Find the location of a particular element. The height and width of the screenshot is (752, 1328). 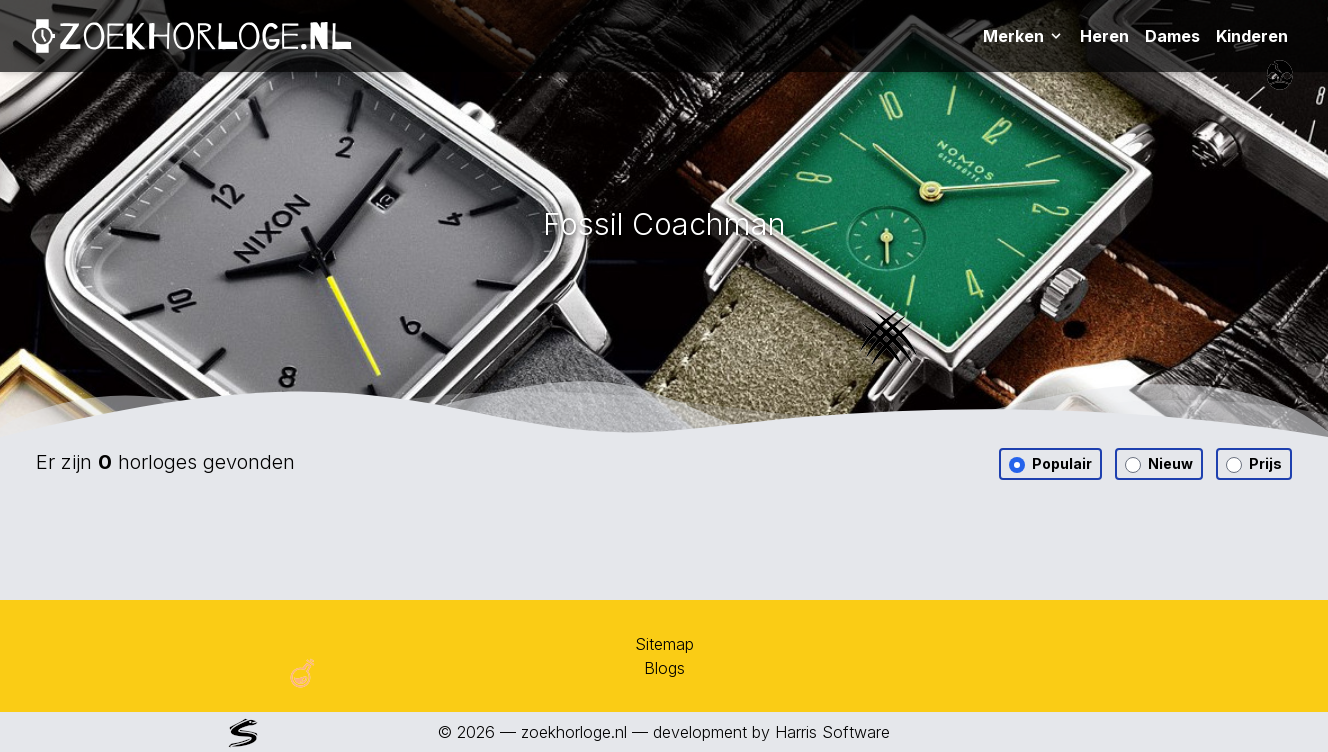

use a health or mana potion is located at coordinates (303, 673).